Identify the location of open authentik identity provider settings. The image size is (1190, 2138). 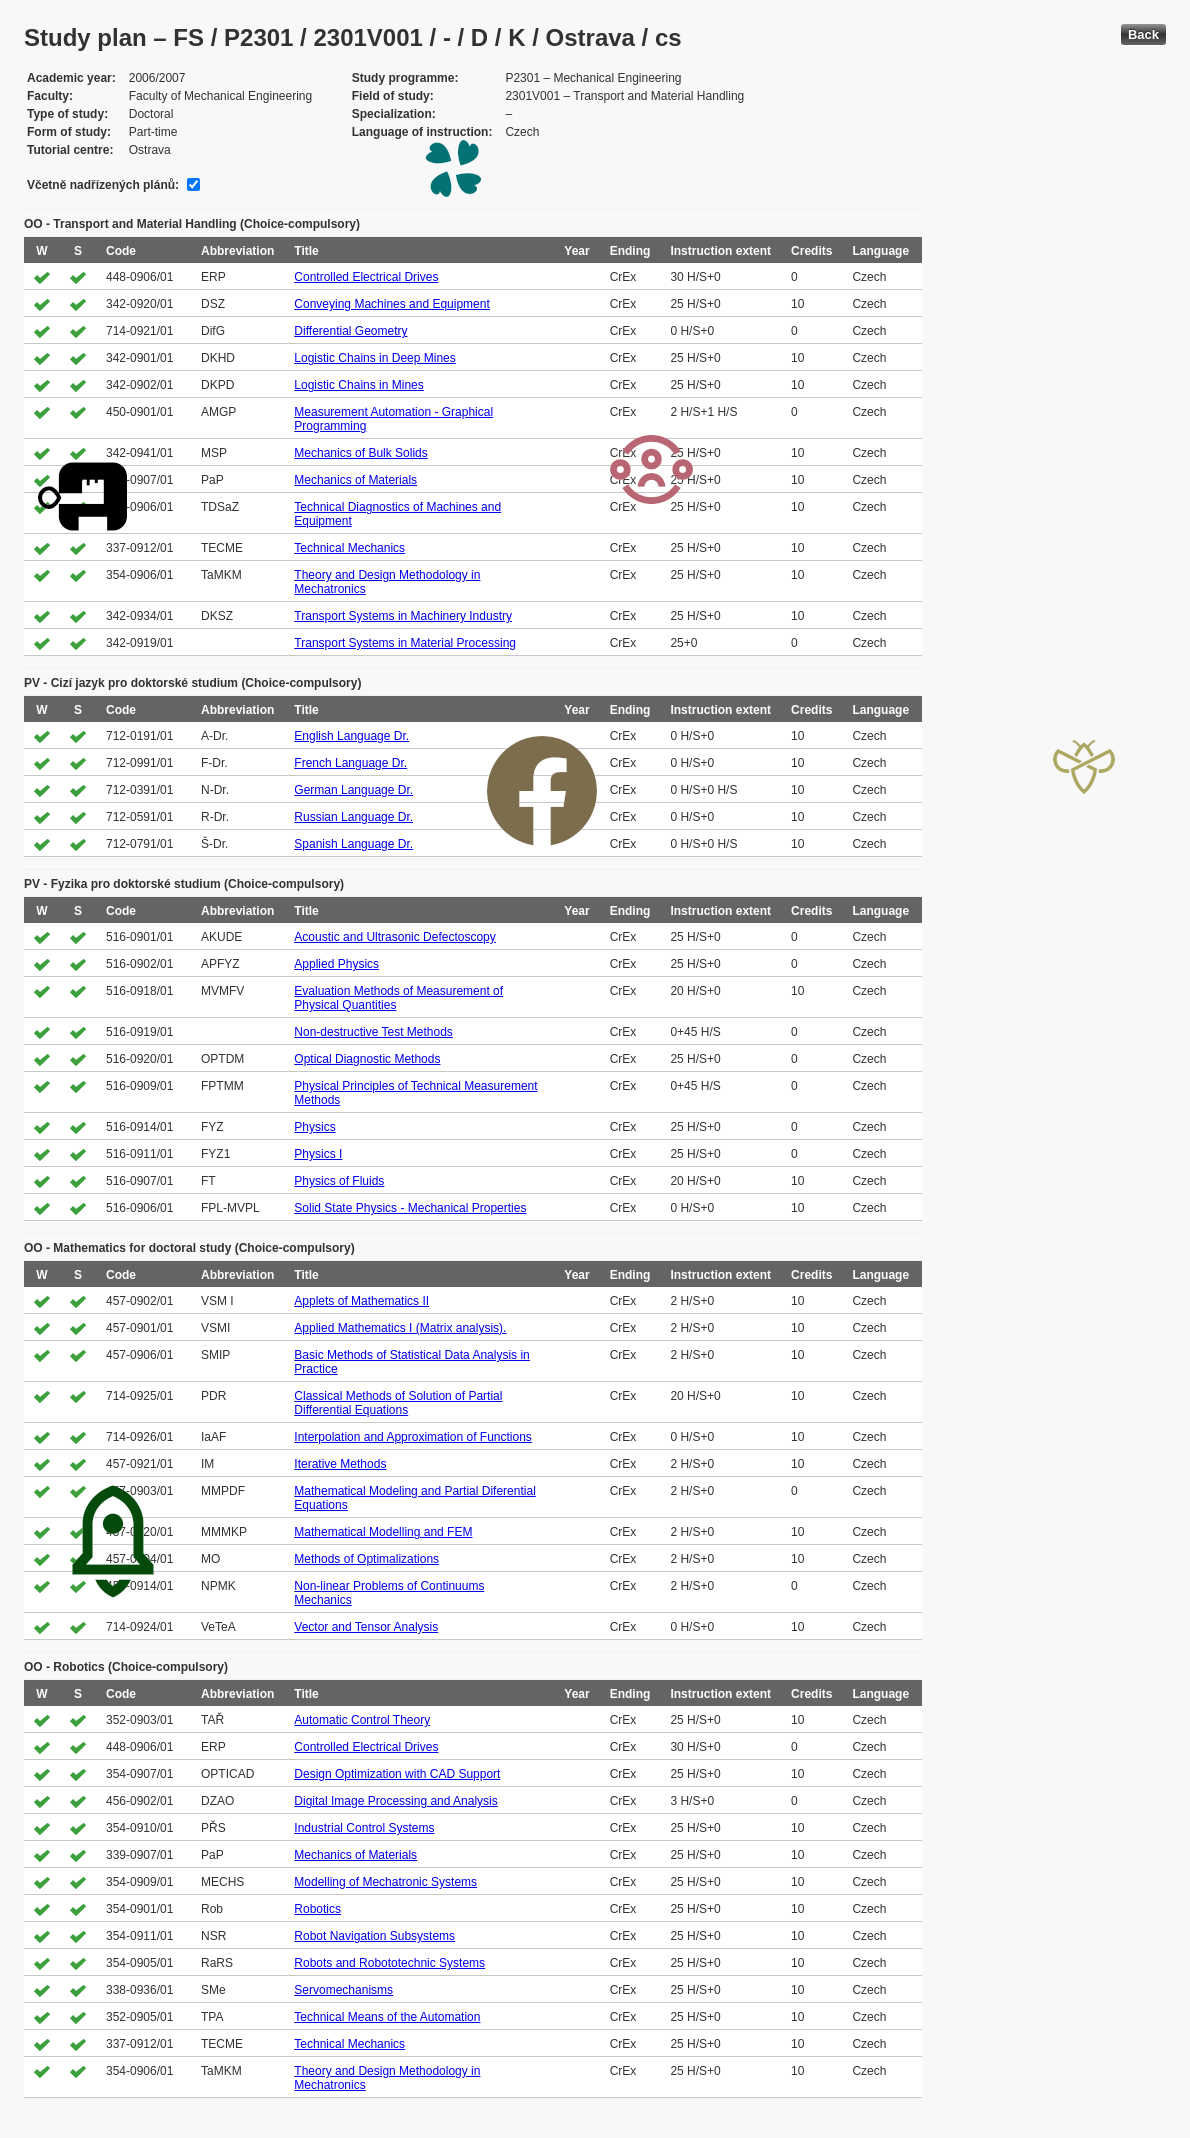
(82, 496).